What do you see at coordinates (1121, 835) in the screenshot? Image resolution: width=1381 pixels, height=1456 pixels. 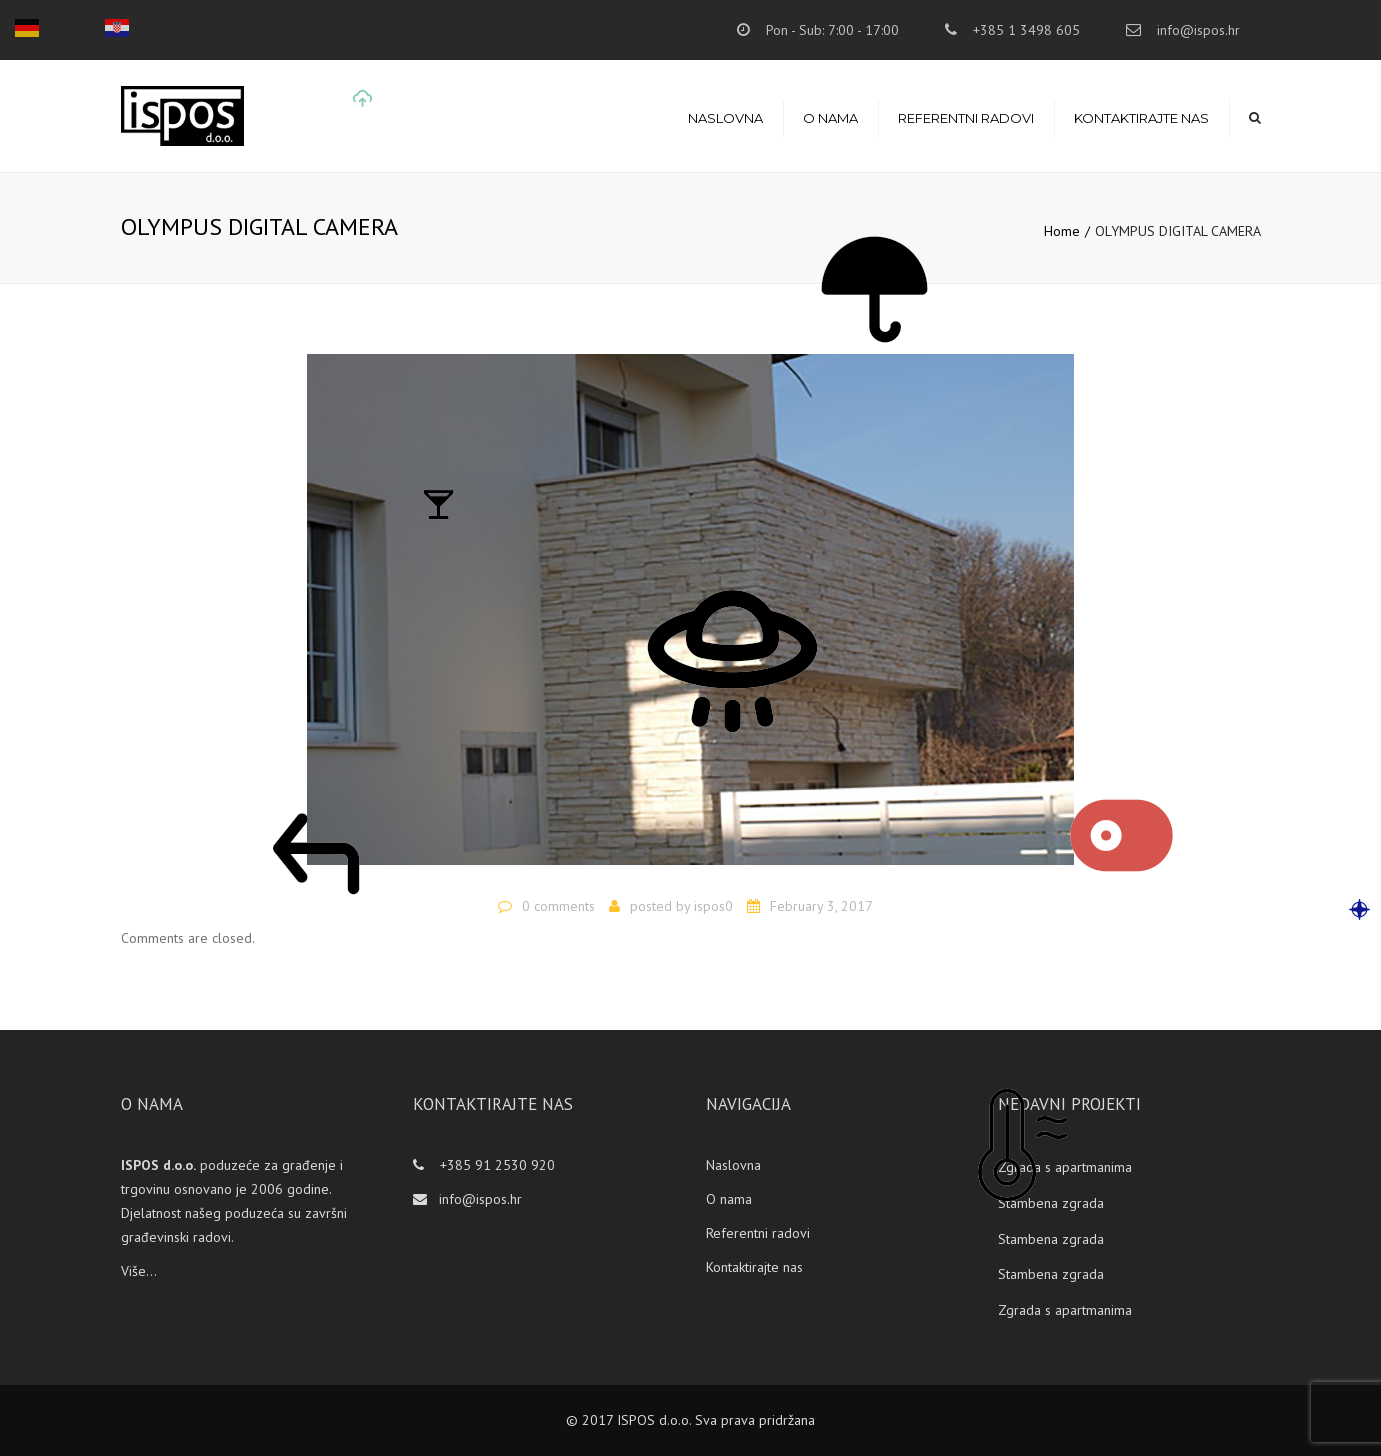 I see `toggle switch in off position` at bounding box center [1121, 835].